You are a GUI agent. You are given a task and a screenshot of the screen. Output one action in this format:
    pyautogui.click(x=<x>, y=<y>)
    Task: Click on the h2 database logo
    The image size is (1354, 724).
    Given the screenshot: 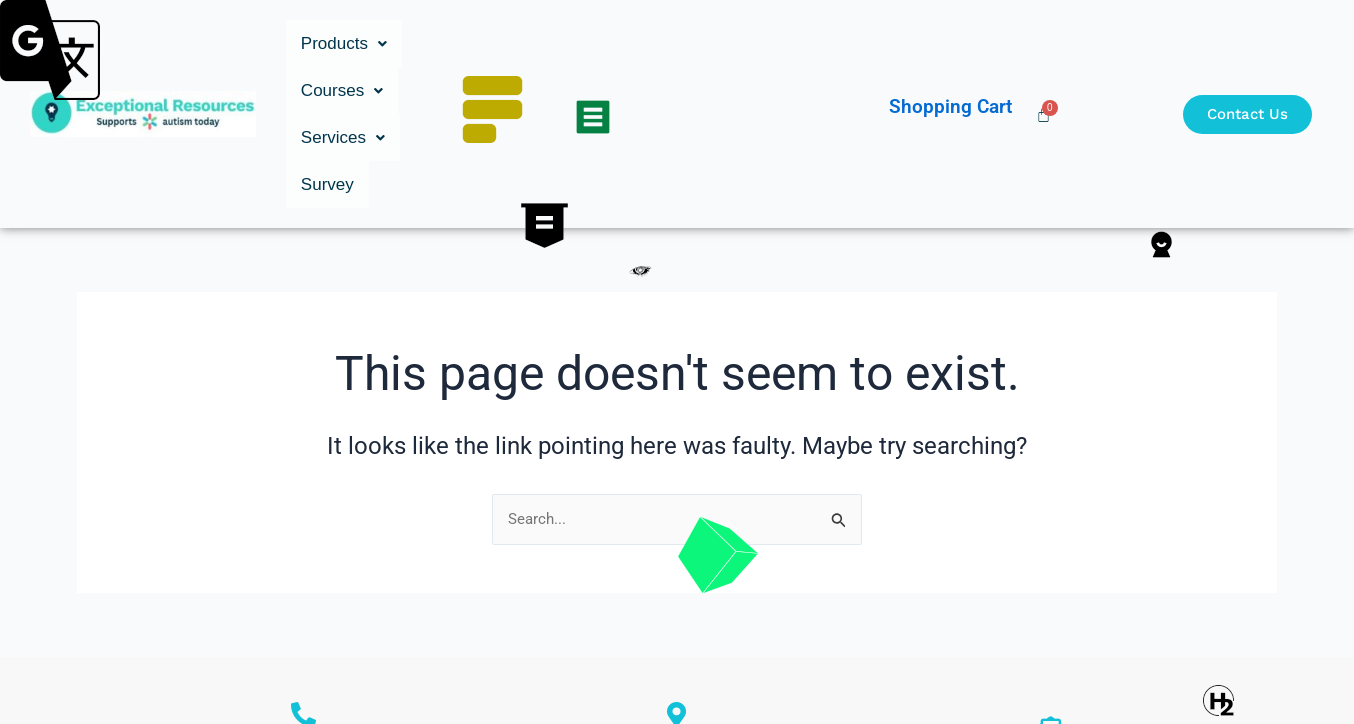 What is the action you would take?
    pyautogui.click(x=1218, y=700)
    